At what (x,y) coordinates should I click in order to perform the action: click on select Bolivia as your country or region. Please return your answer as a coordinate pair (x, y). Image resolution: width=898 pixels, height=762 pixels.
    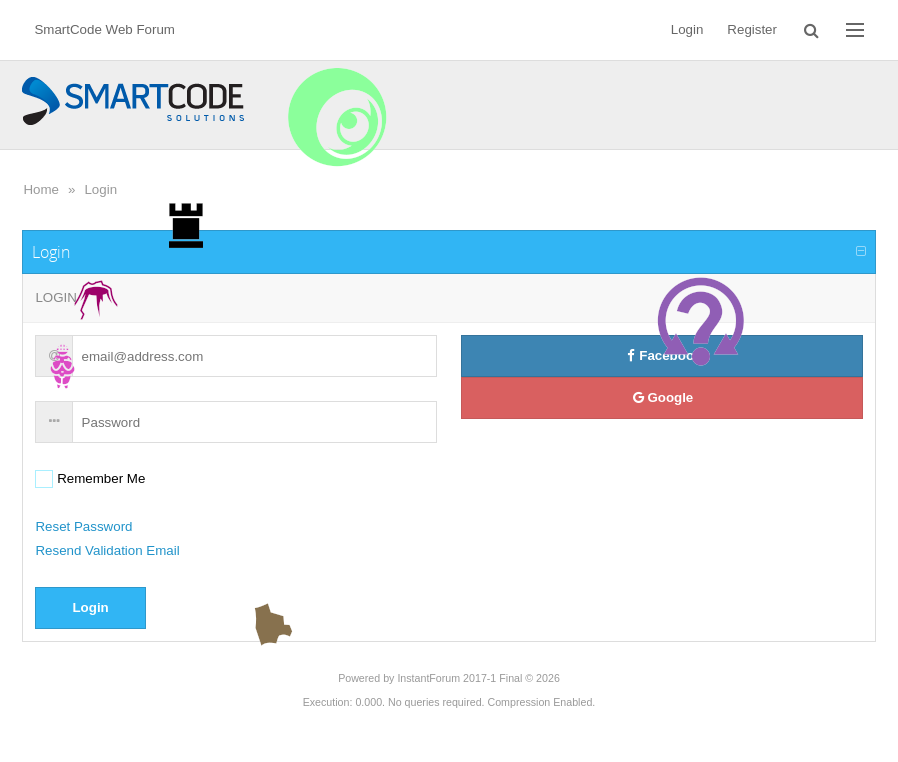
    Looking at the image, I should click on (273, 624).